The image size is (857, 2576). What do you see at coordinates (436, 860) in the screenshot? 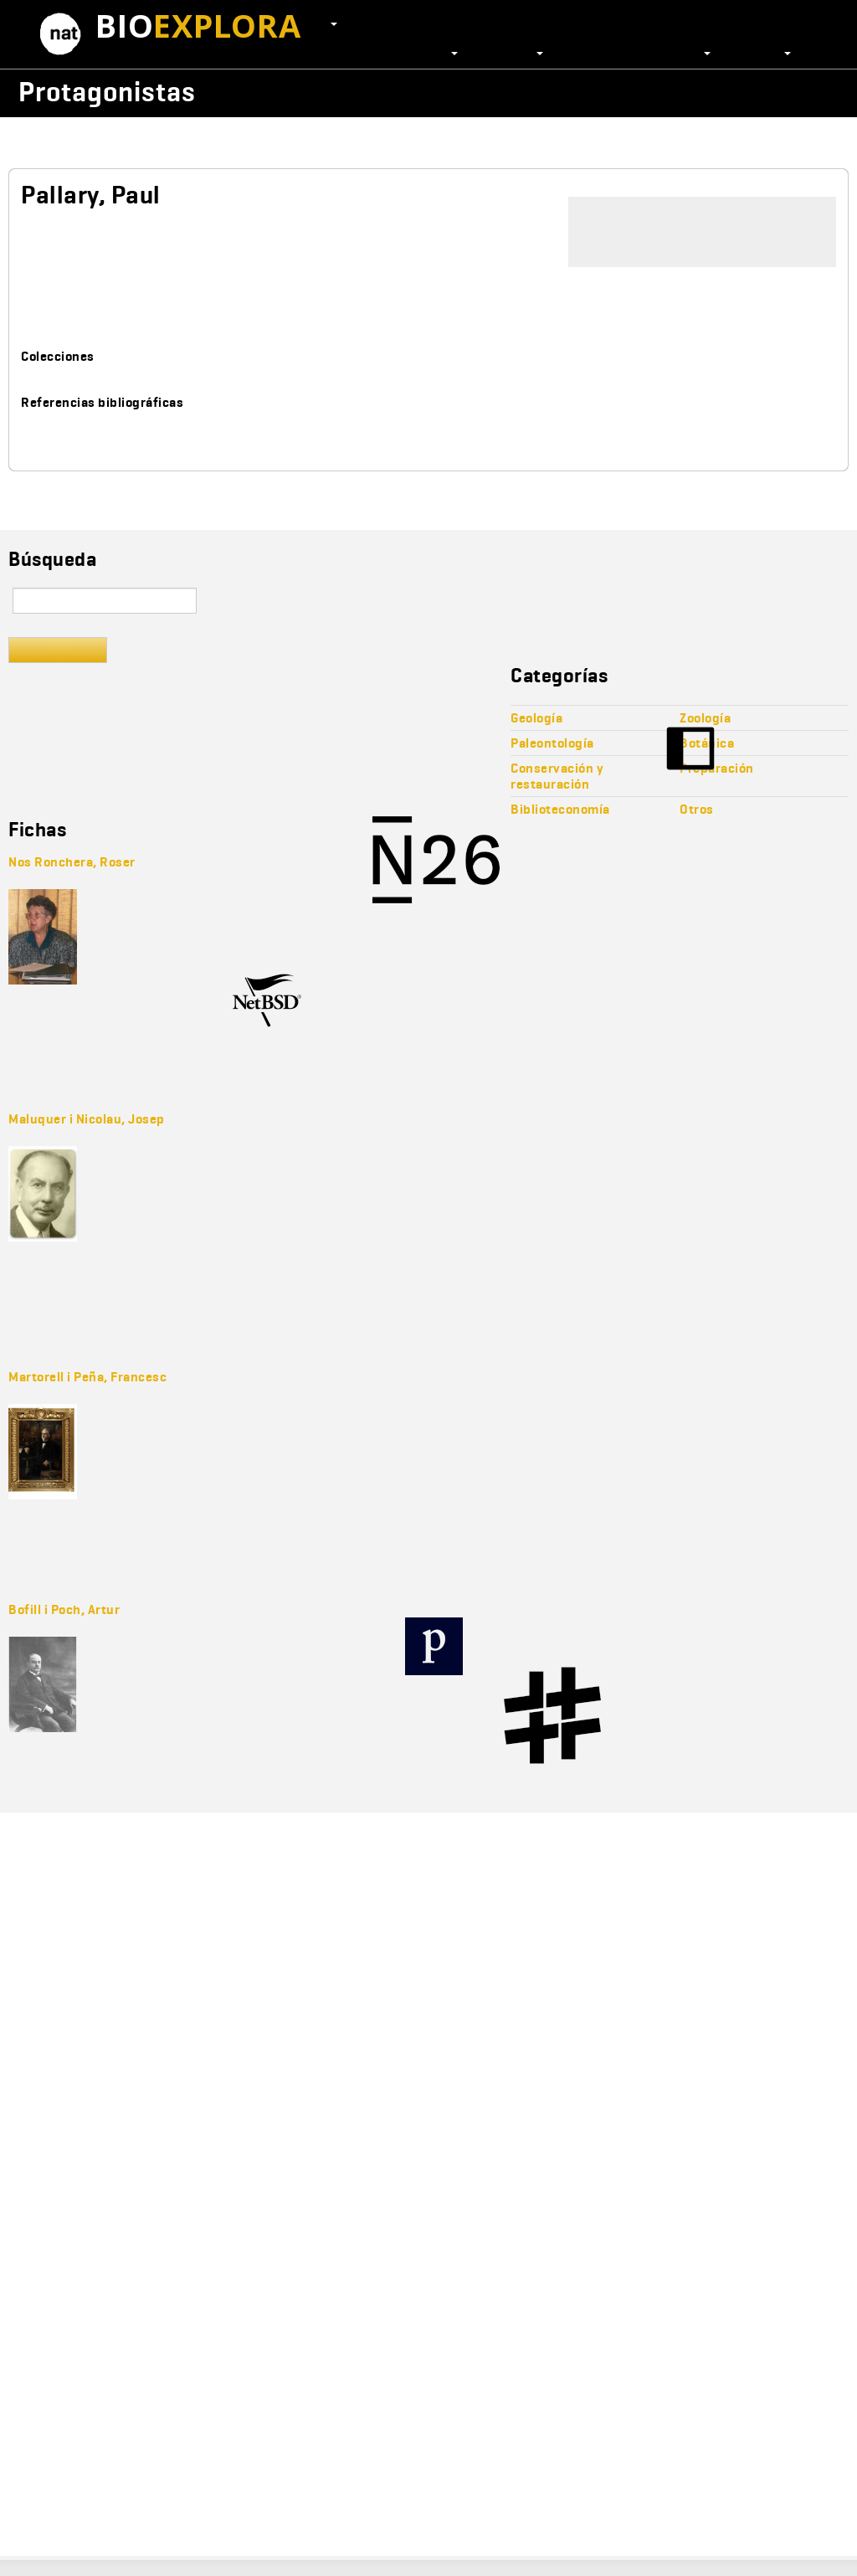
I see `open the N26 banking app` at bounding box center [436, 860].